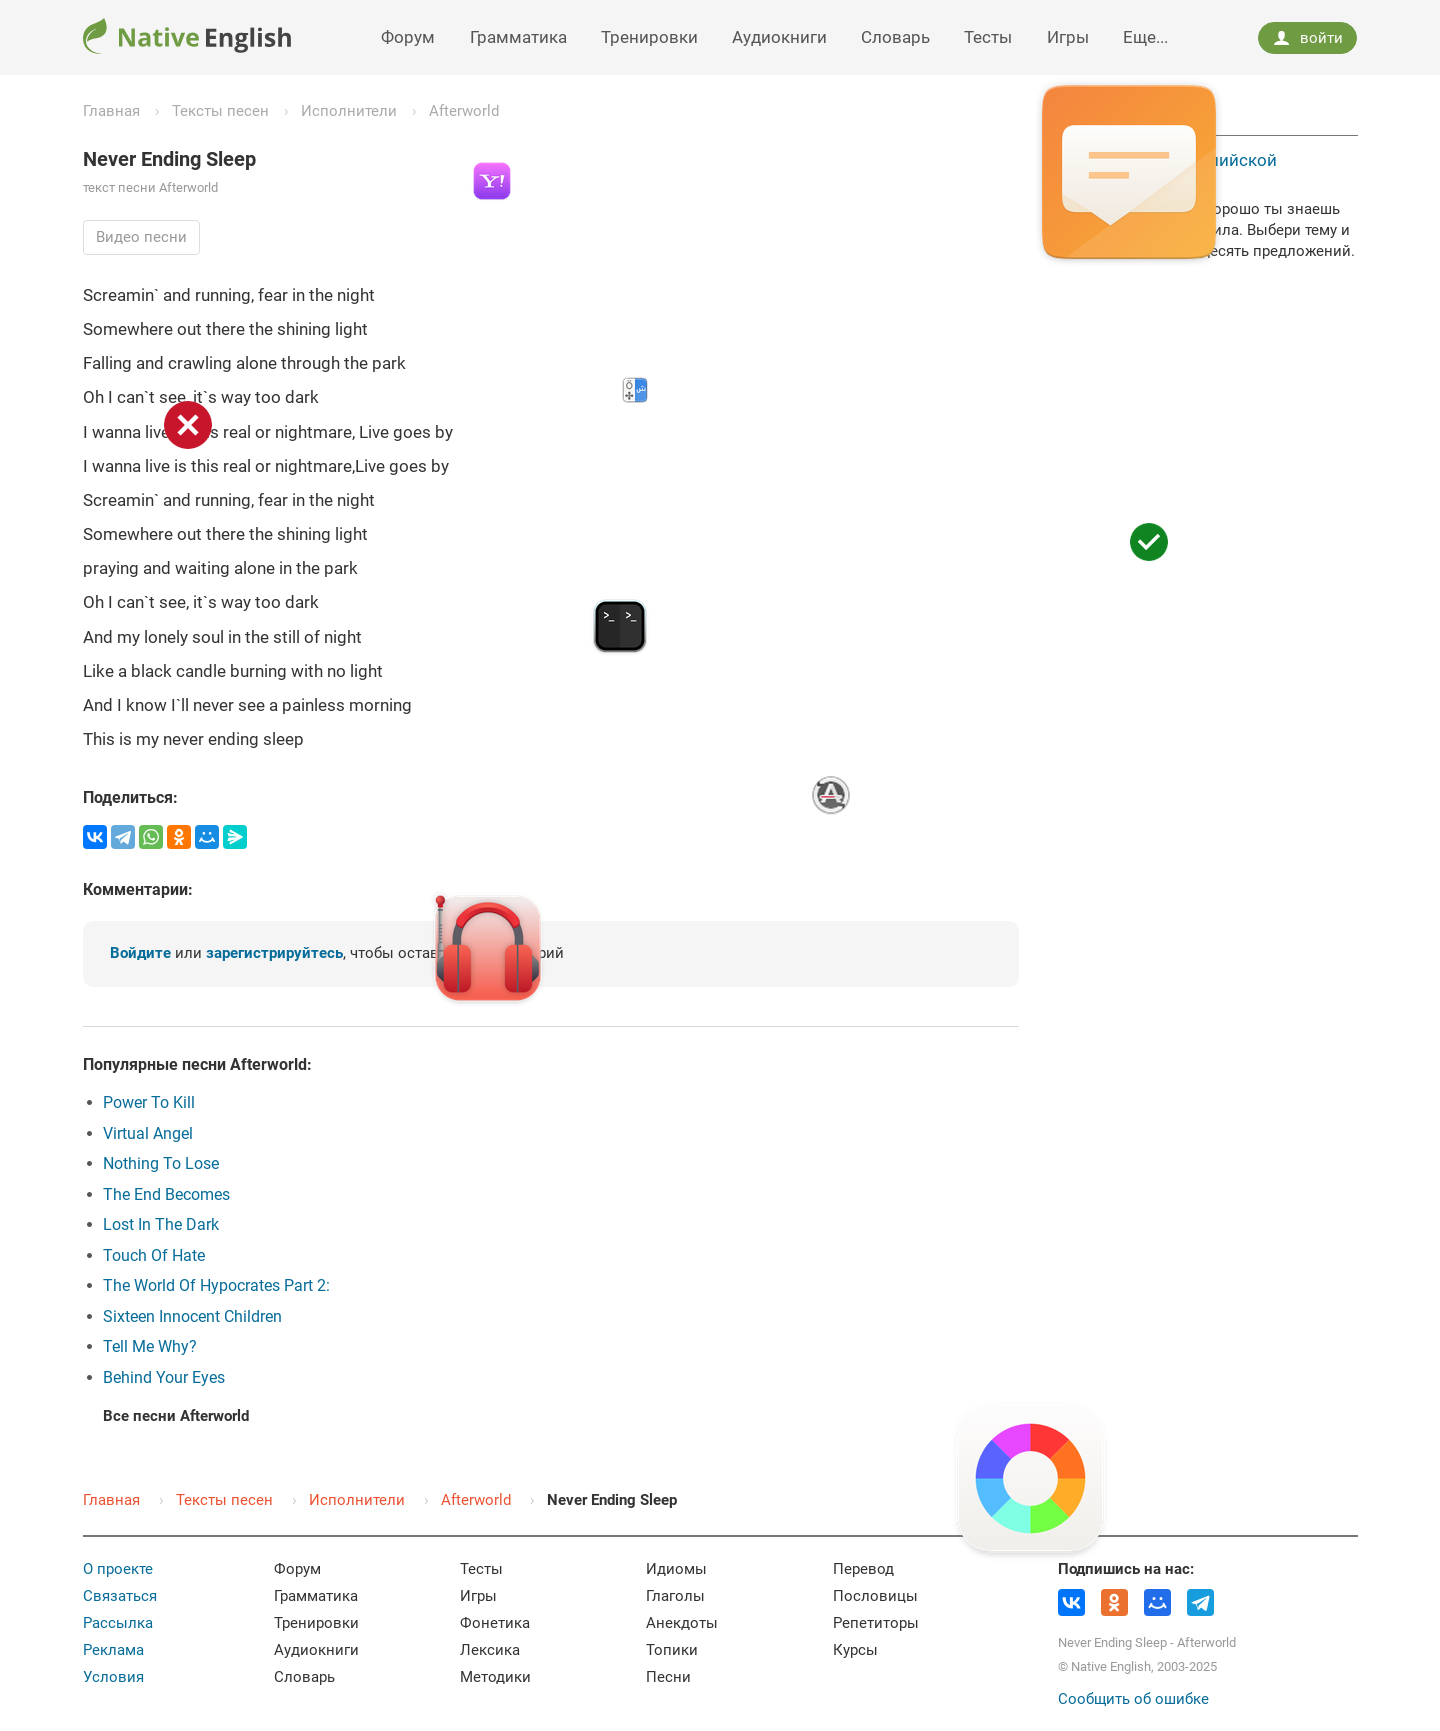 This screenshot has width=1440, height=1731. I want to click on open audio sharing app, so click(488, 948).